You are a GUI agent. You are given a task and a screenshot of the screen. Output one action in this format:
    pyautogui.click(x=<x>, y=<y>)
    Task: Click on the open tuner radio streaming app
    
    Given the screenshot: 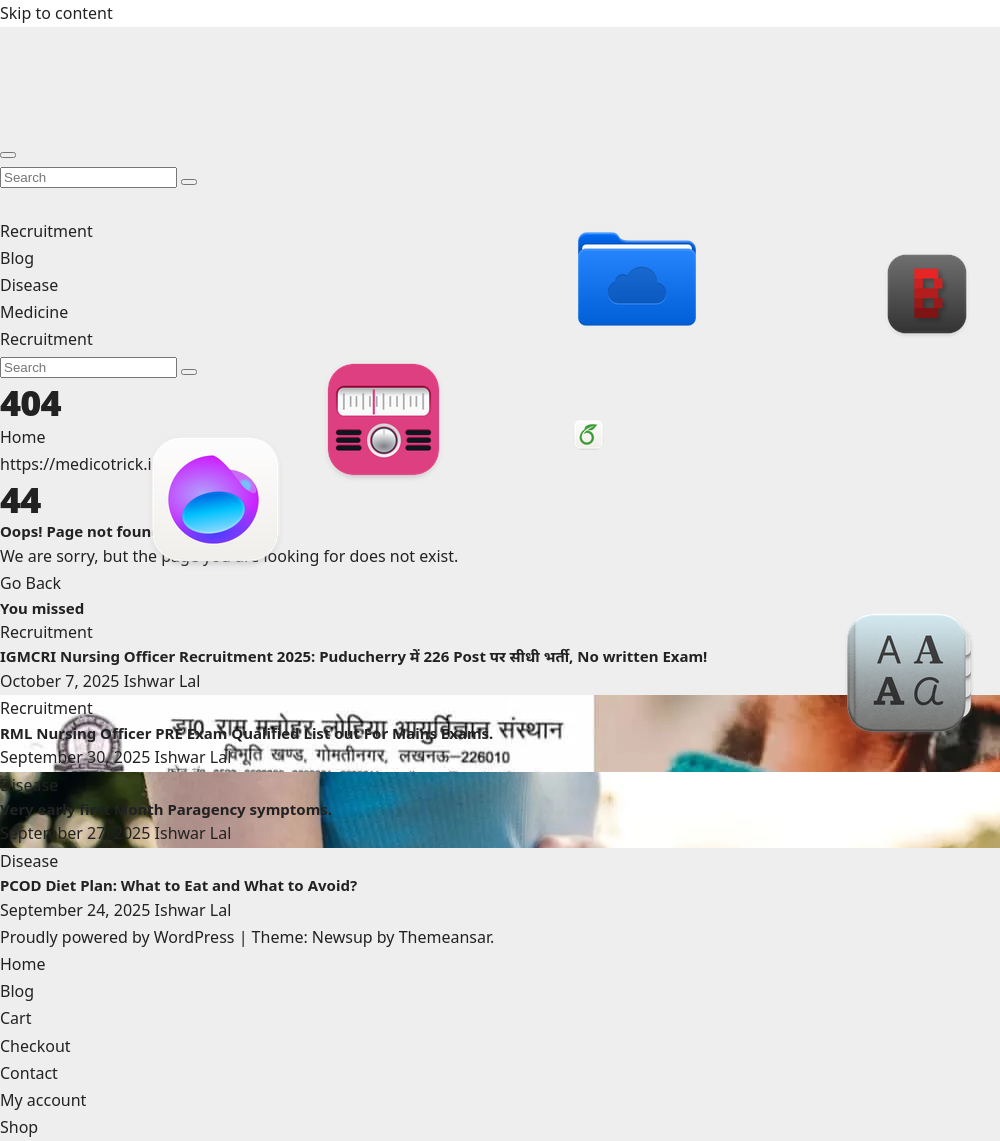 What is the action you would take?
    pyautogui.click(x=383, y=419)
    